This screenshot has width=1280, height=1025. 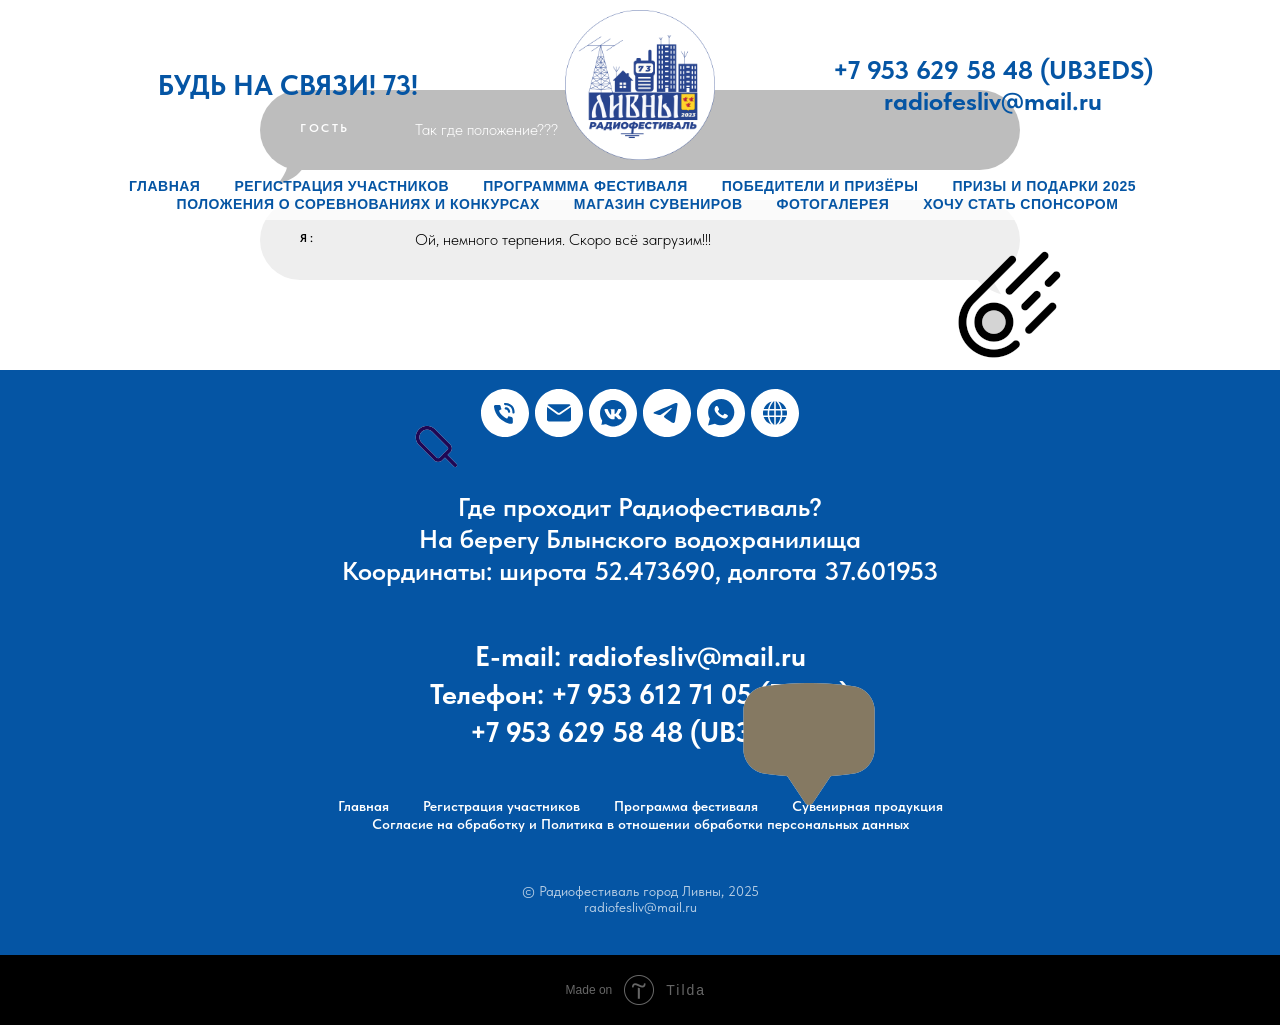 What do you see at coordinates (1009, 306) in the screenshot?
I see `indicates a meteor or space-related feature` at bounding box center [1009, 306].